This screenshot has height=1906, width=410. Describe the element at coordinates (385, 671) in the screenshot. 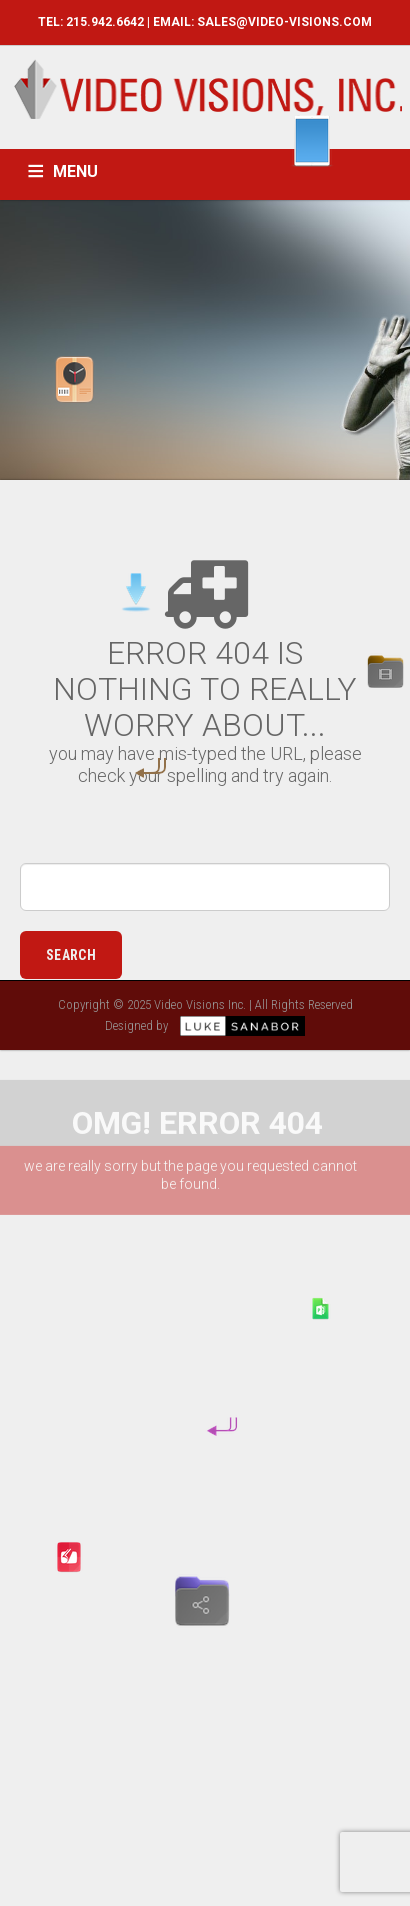

I see `open your videos folder` at that location.